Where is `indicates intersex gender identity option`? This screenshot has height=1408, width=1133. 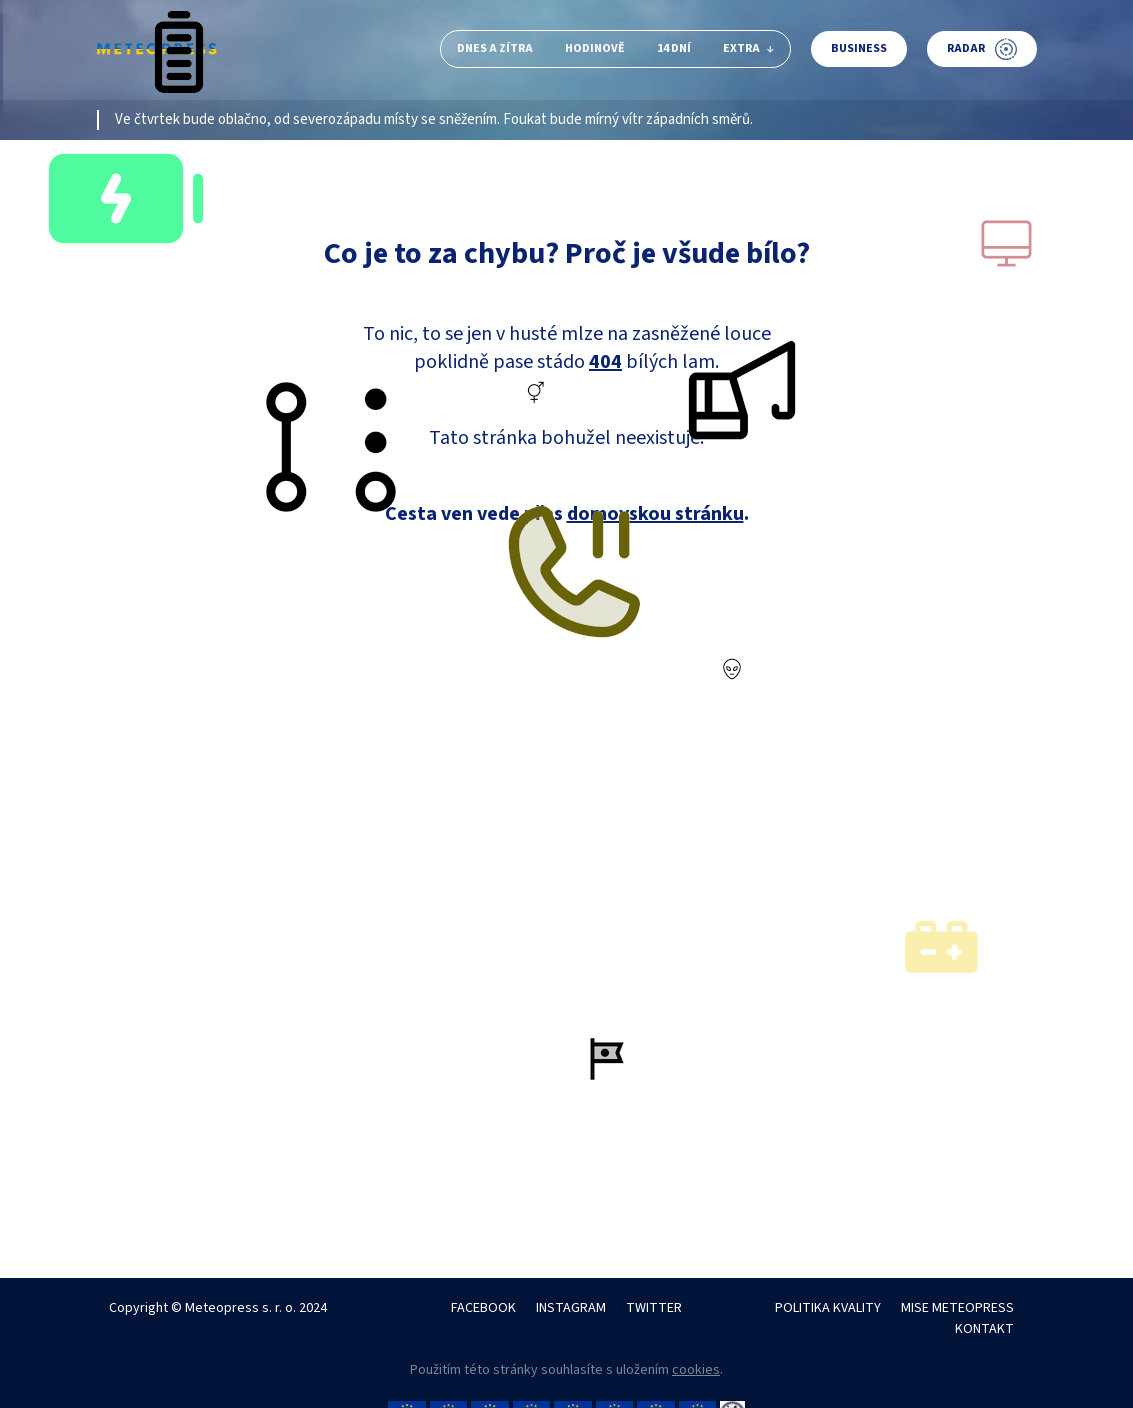 indicates intersex gender identity option is located at coordinates (535, 392).